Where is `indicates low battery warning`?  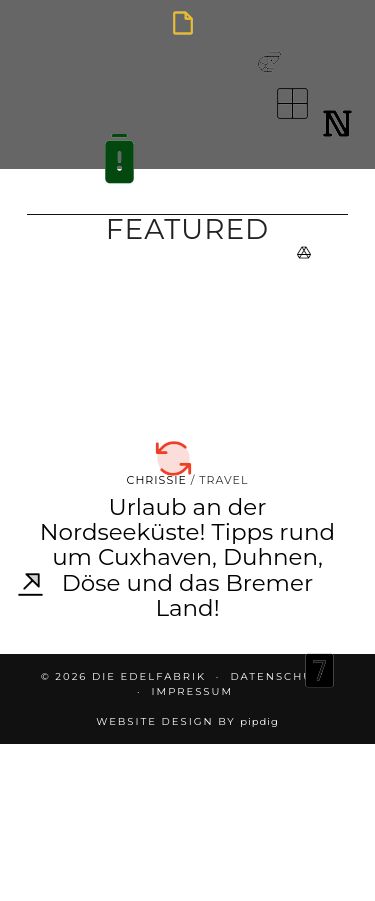 indicates low battery warning is located at coordinates (119, 159).